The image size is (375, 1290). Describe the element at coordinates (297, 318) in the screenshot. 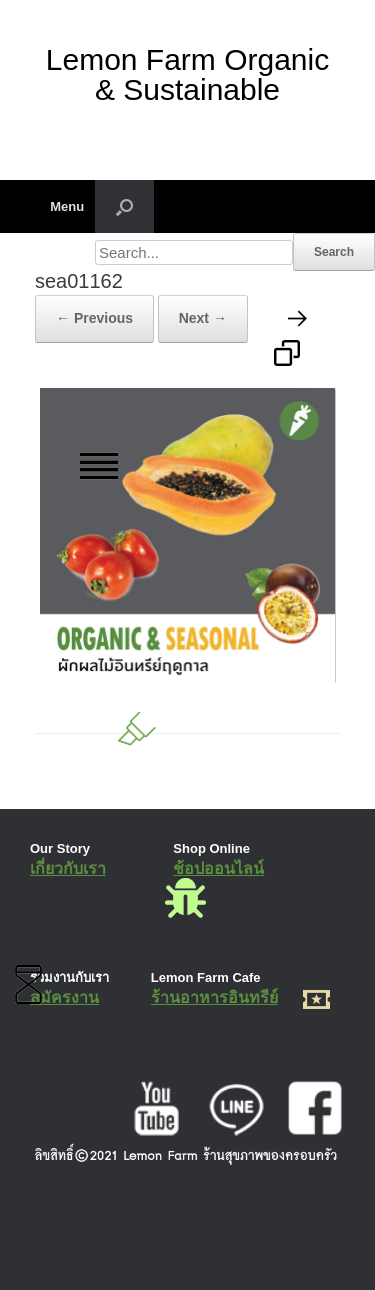

I see `navigate to the next item or page` at that location.